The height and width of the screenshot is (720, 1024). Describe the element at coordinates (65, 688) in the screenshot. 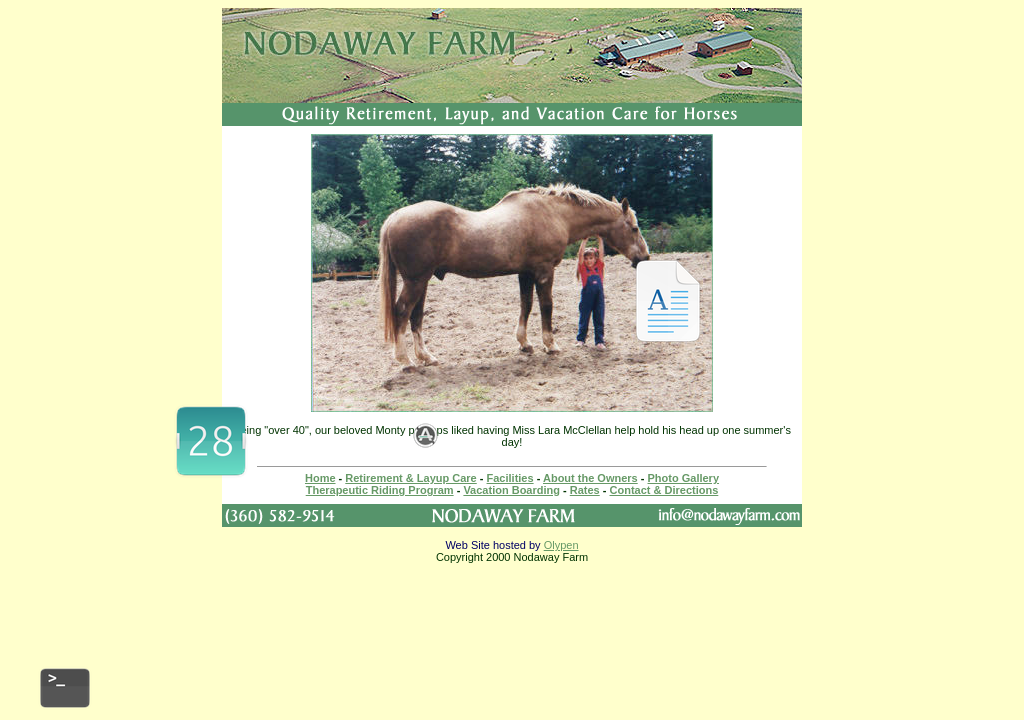

I see `open the terminal application` at that location.